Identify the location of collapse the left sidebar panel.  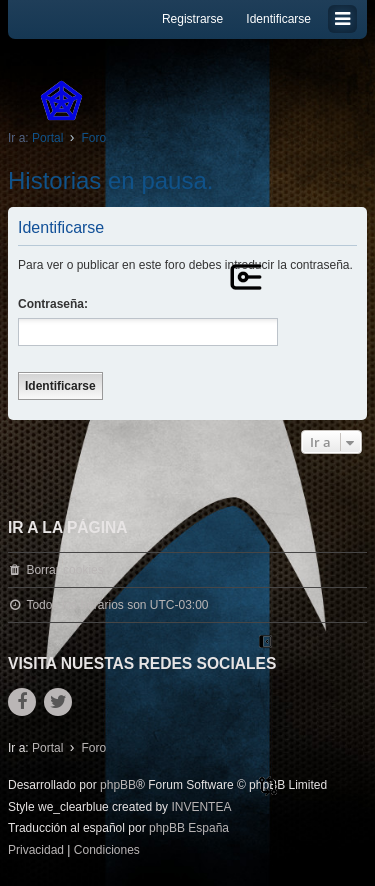
(265, 641).